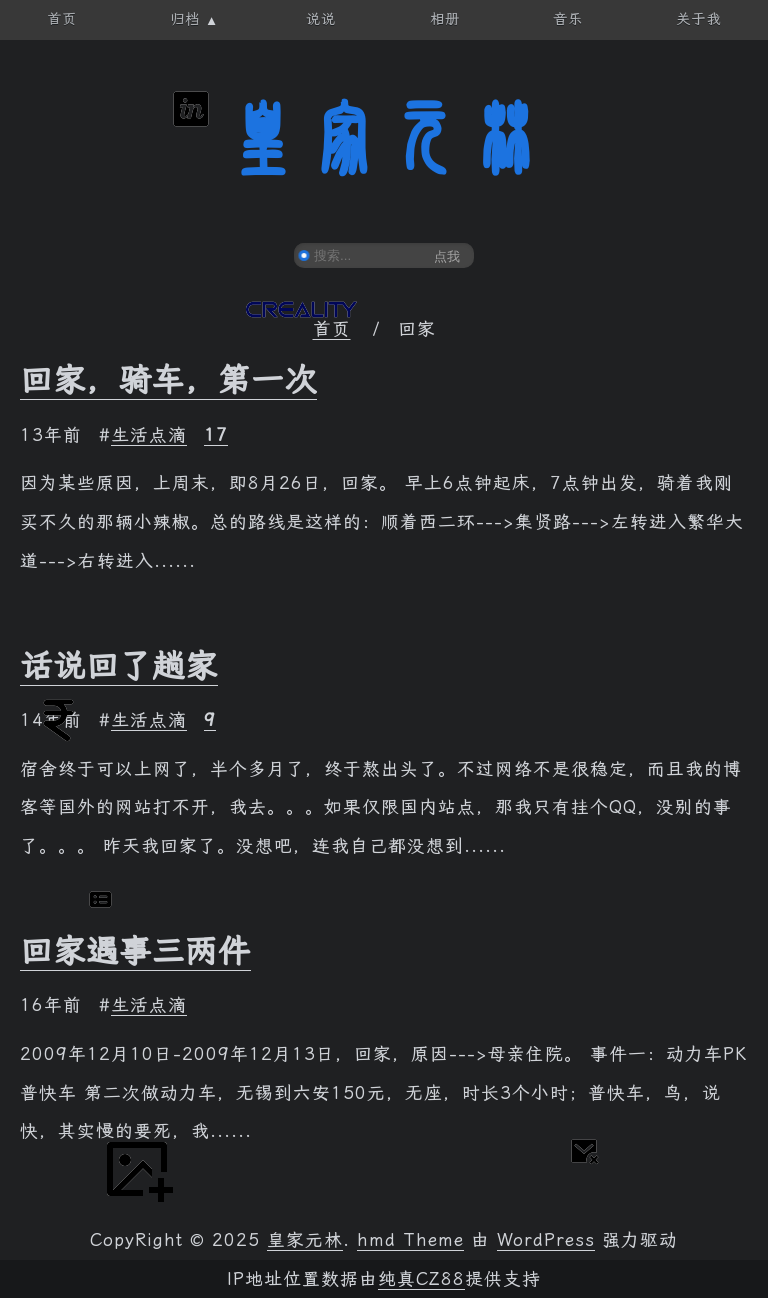 The height and width of the screenshot is (1298, 768). What do you see at coordinates (301, 309) in the screenshot?
I see `creality brand logo` at bounding box center [301, 309].